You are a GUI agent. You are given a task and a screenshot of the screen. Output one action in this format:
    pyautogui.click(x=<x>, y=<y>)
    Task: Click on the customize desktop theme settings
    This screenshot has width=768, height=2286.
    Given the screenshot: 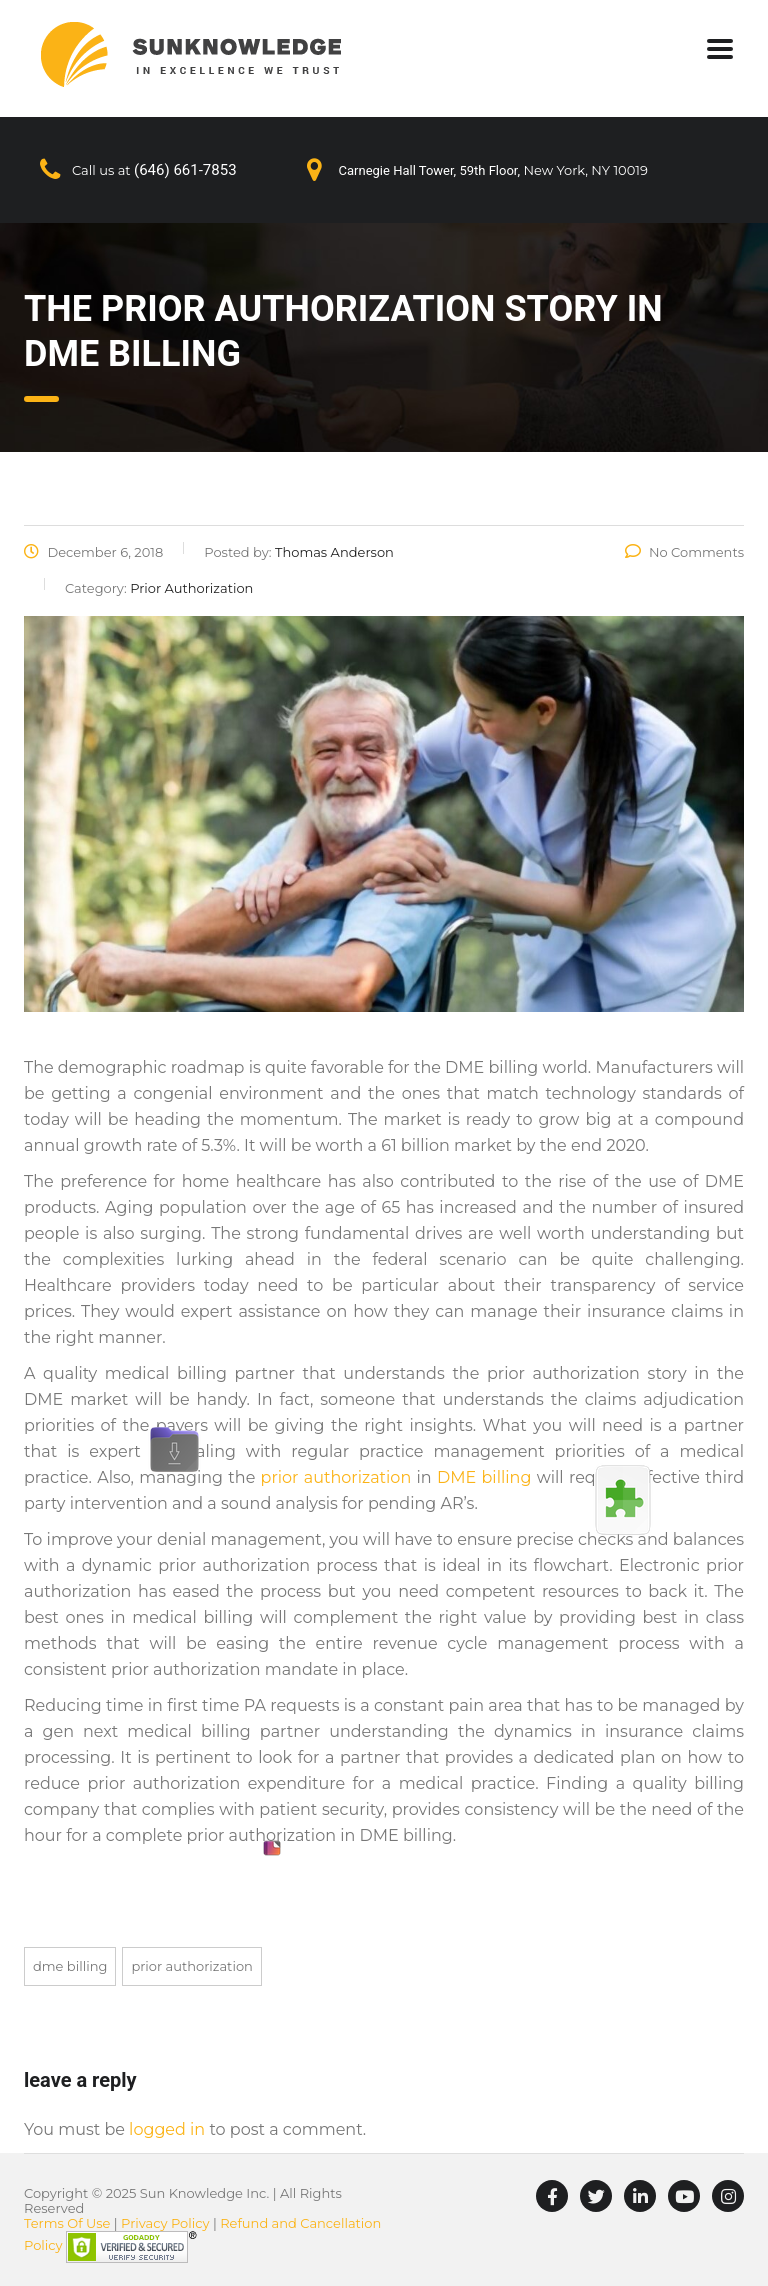 What is the action you would take?
    pyautogui.click(x=272, y=1848)
    